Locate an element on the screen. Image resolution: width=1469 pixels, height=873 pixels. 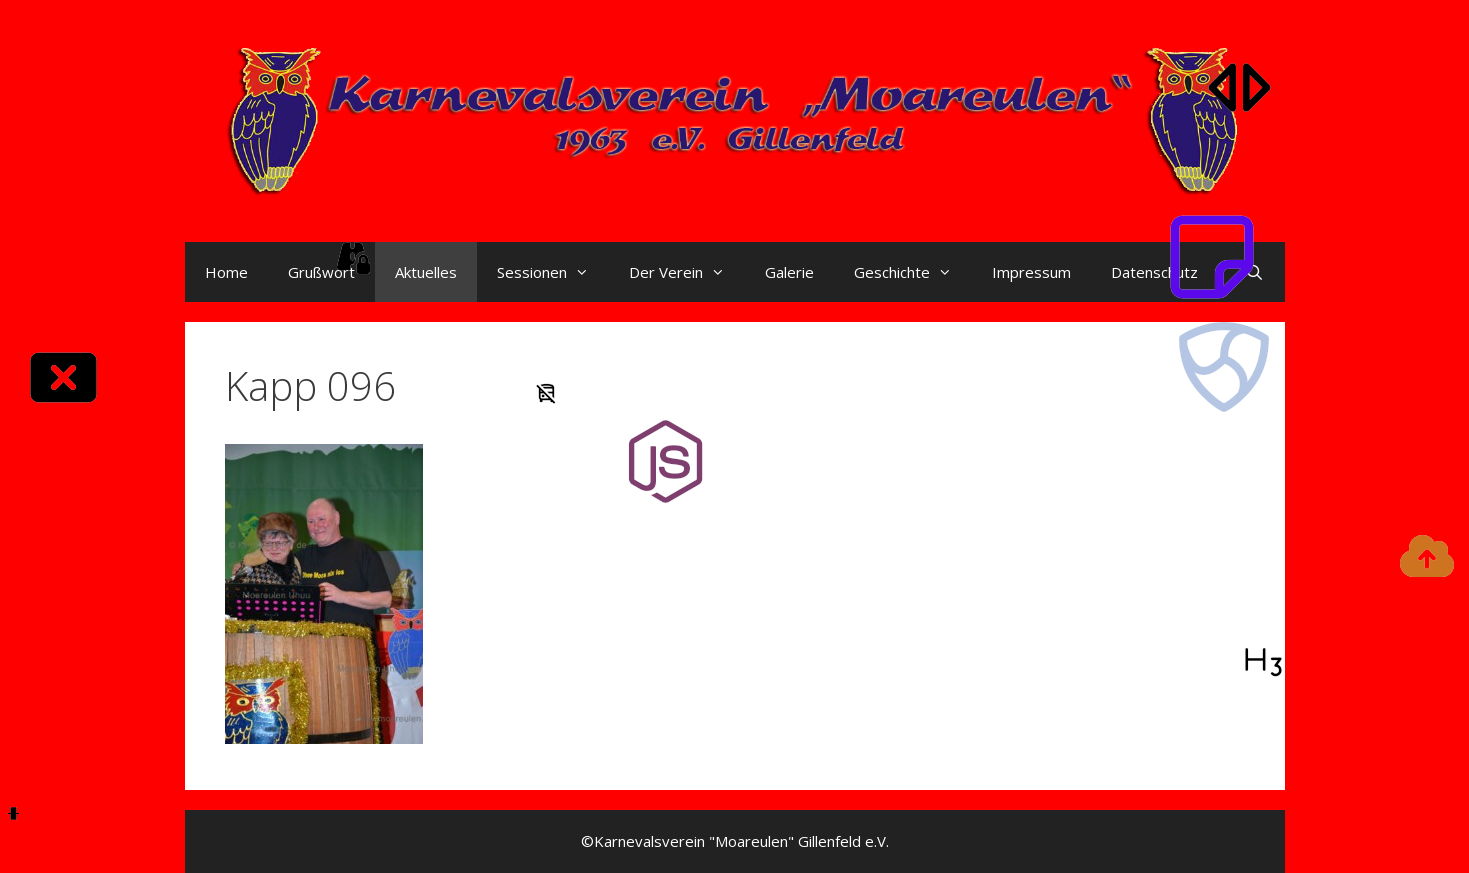
align object to vertical center is located at coordinates (13, 813).